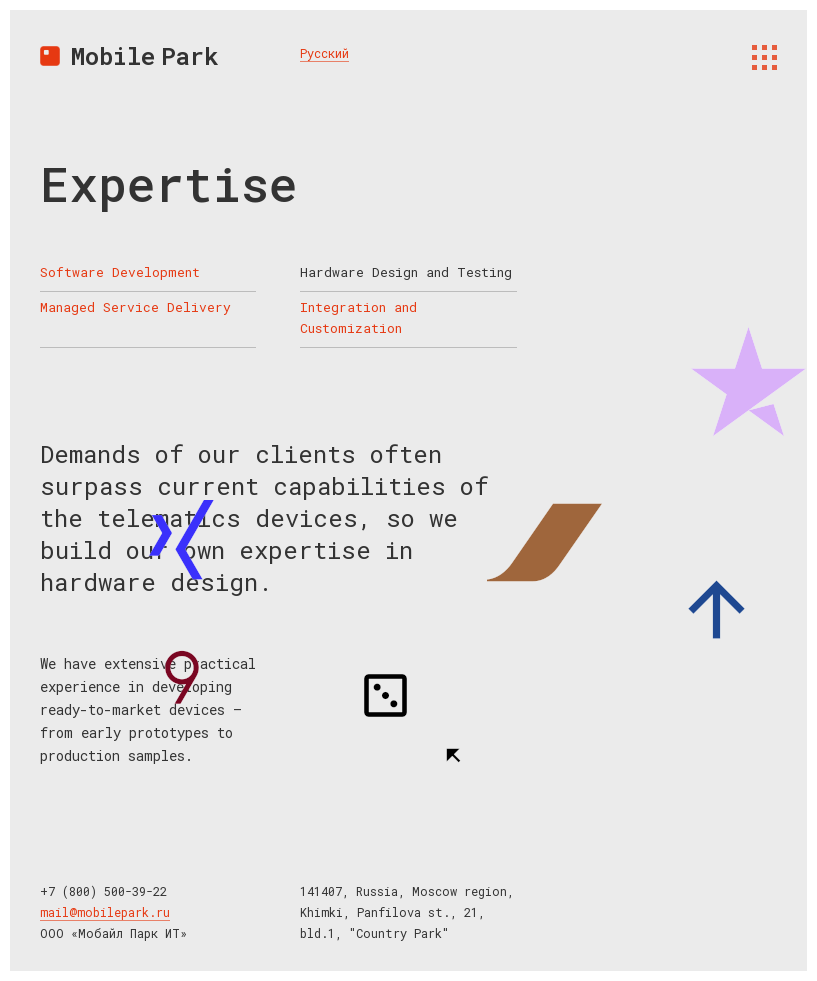 The image size is (817, 981). Describe the element at coordinates (385, 695) in the screenshot. I see `indicates a dice roll result of three` at that location.